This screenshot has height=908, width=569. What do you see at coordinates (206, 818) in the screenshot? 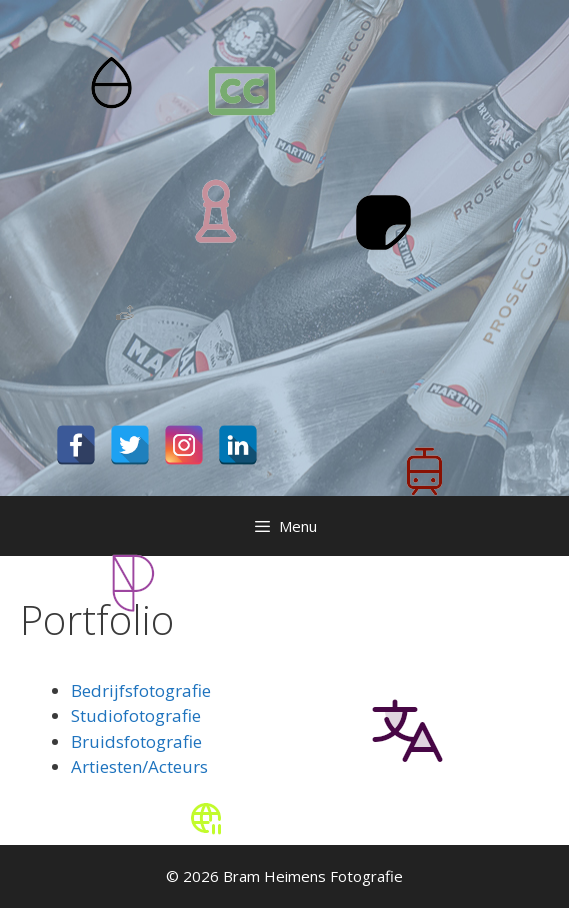
I see `pause global sync or updates` at bounding box center [206, 818].